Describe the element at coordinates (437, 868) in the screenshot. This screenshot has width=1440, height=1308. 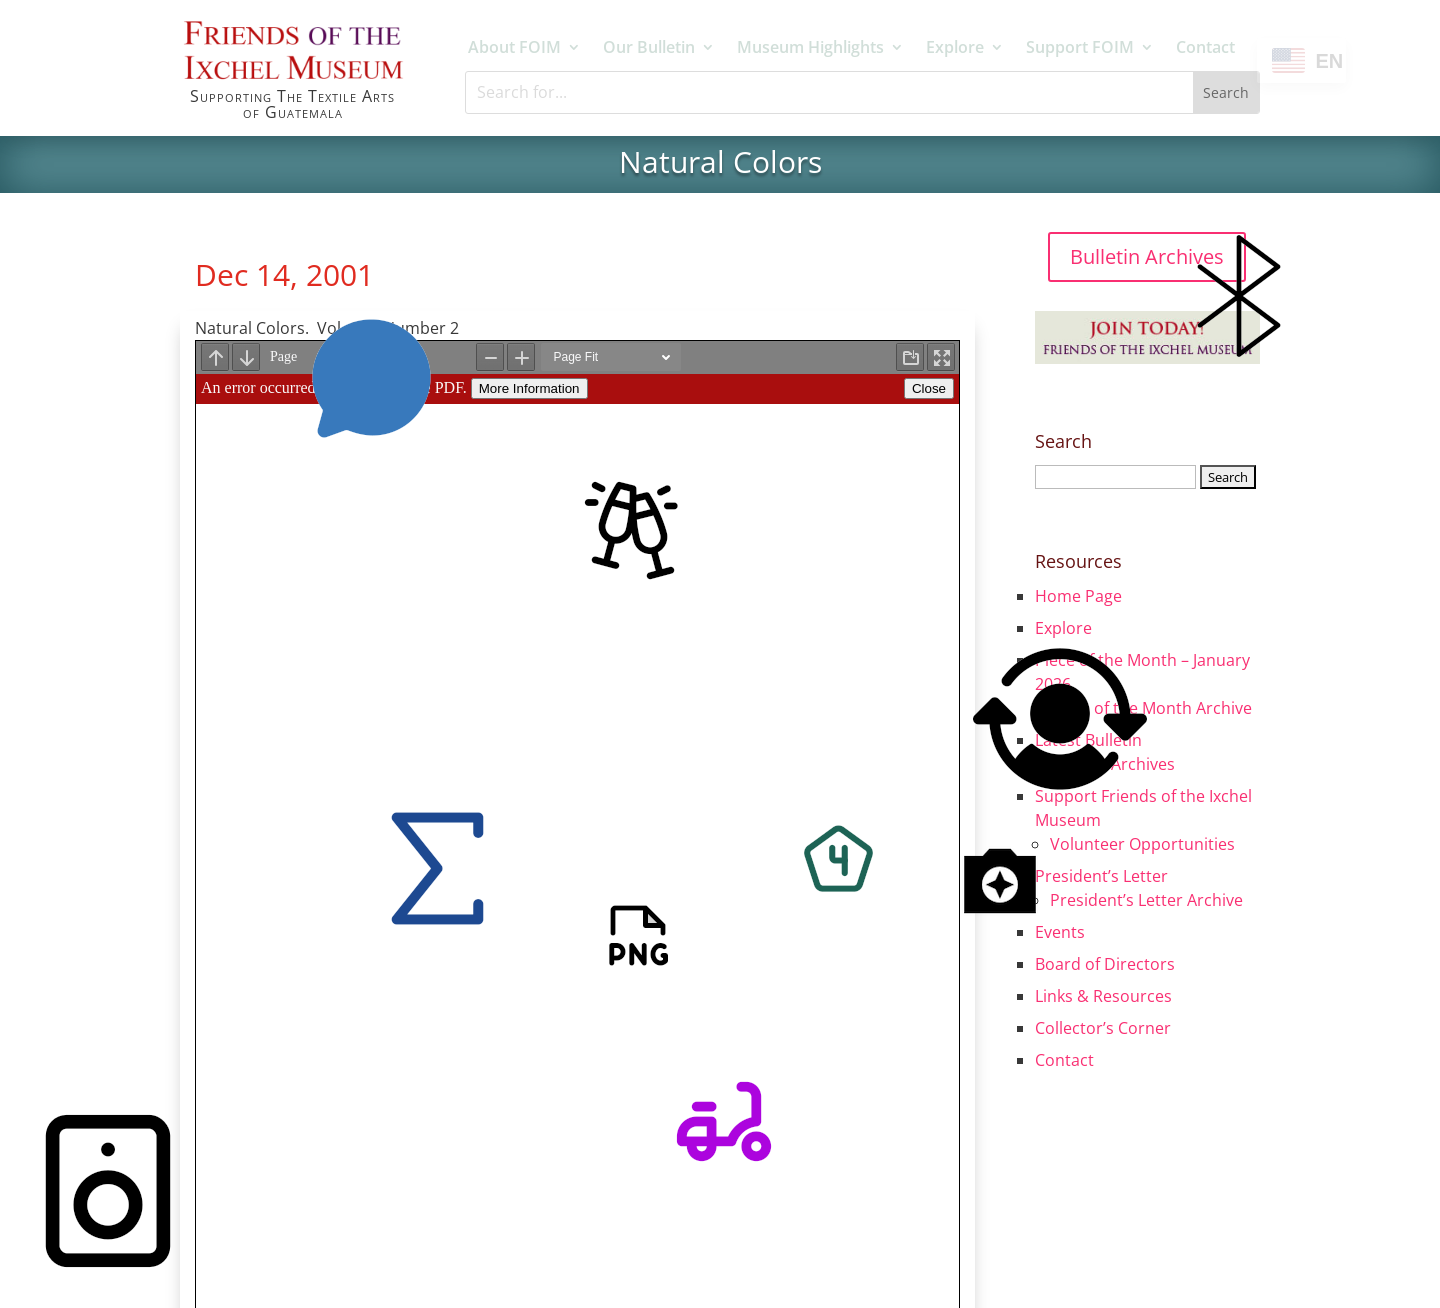
I see `calculate sum or total of selected values` at that location.